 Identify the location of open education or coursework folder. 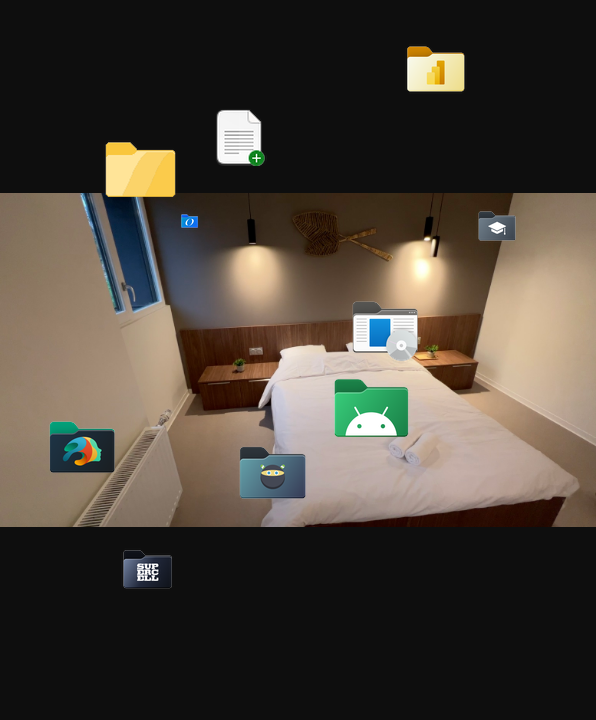
(497, 227).